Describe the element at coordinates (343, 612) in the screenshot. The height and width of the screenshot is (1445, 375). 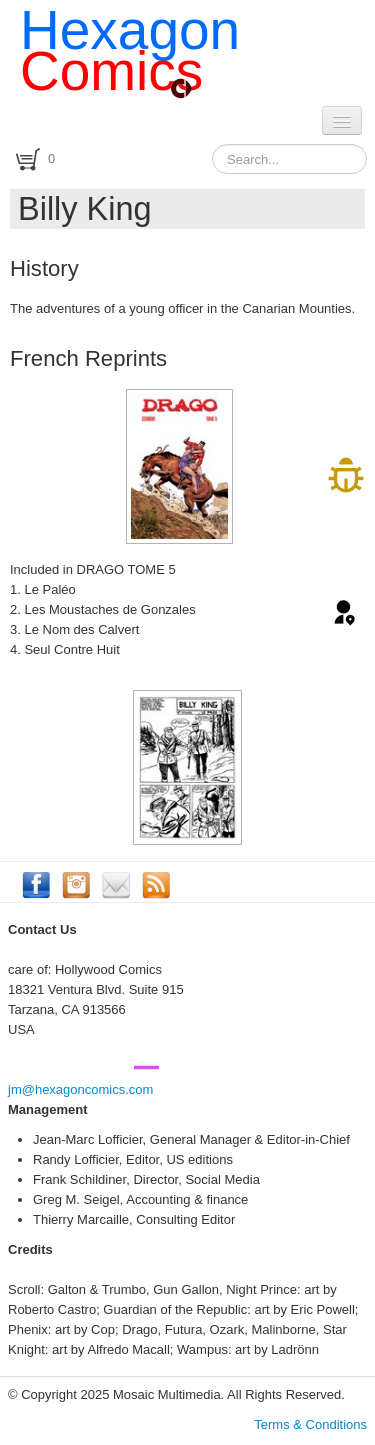
I see `view user's current location` at that location.